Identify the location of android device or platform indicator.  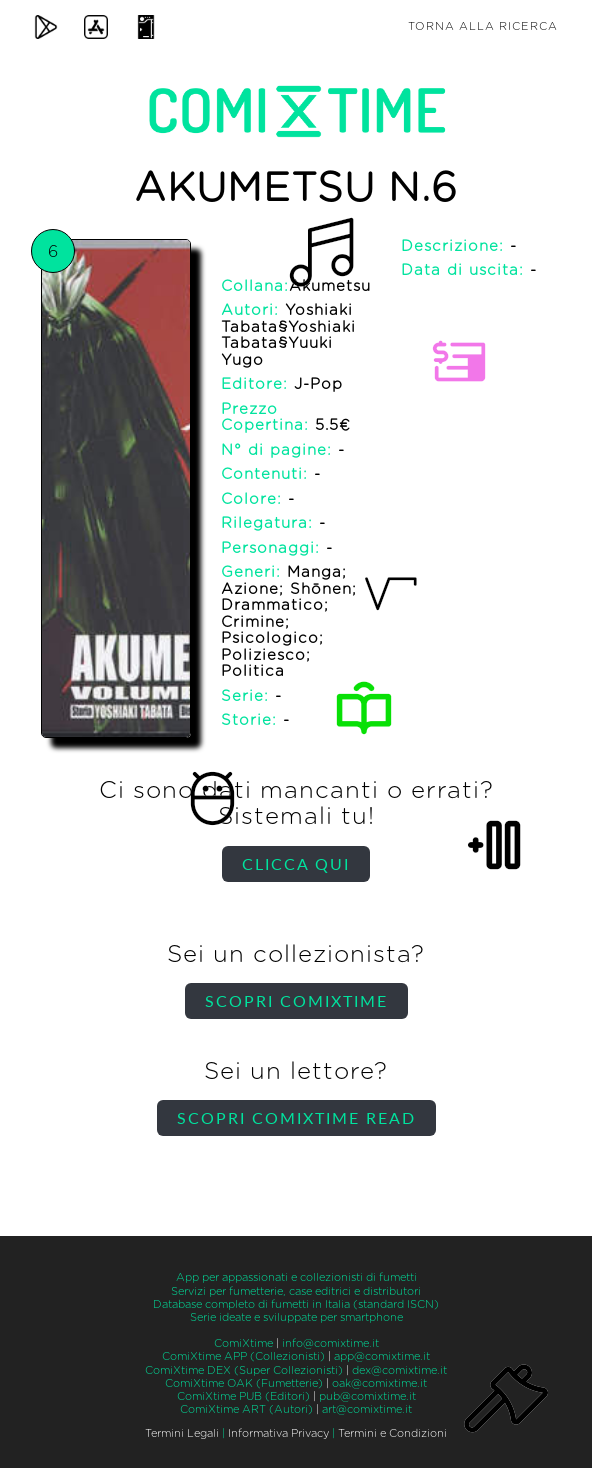
(212, 797).